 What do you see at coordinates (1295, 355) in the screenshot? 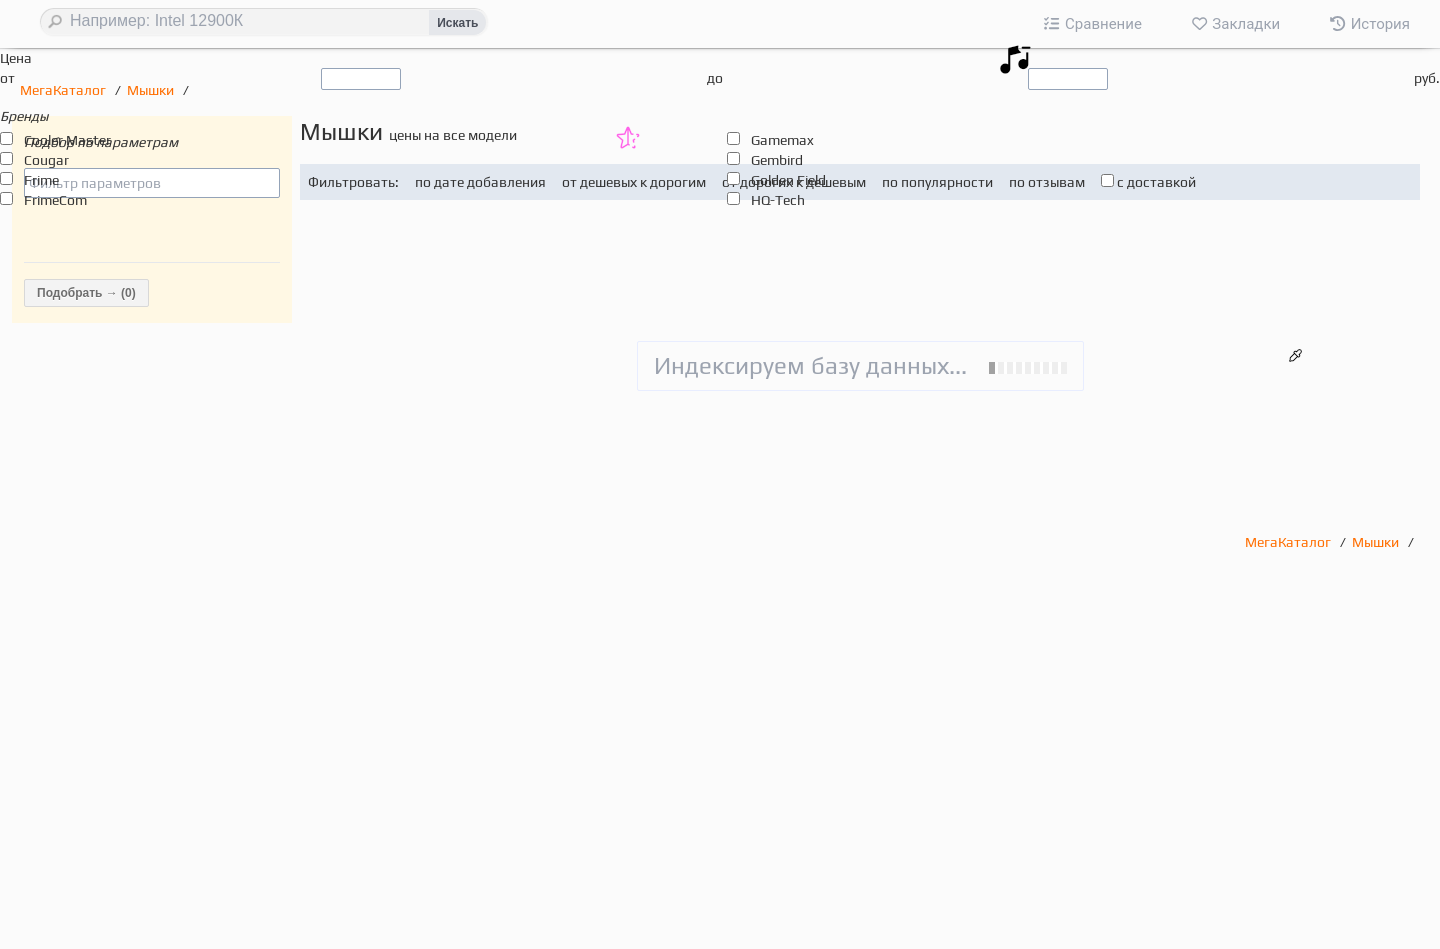
I see `pick a color from the screen` at bounding box center [1295, 355].